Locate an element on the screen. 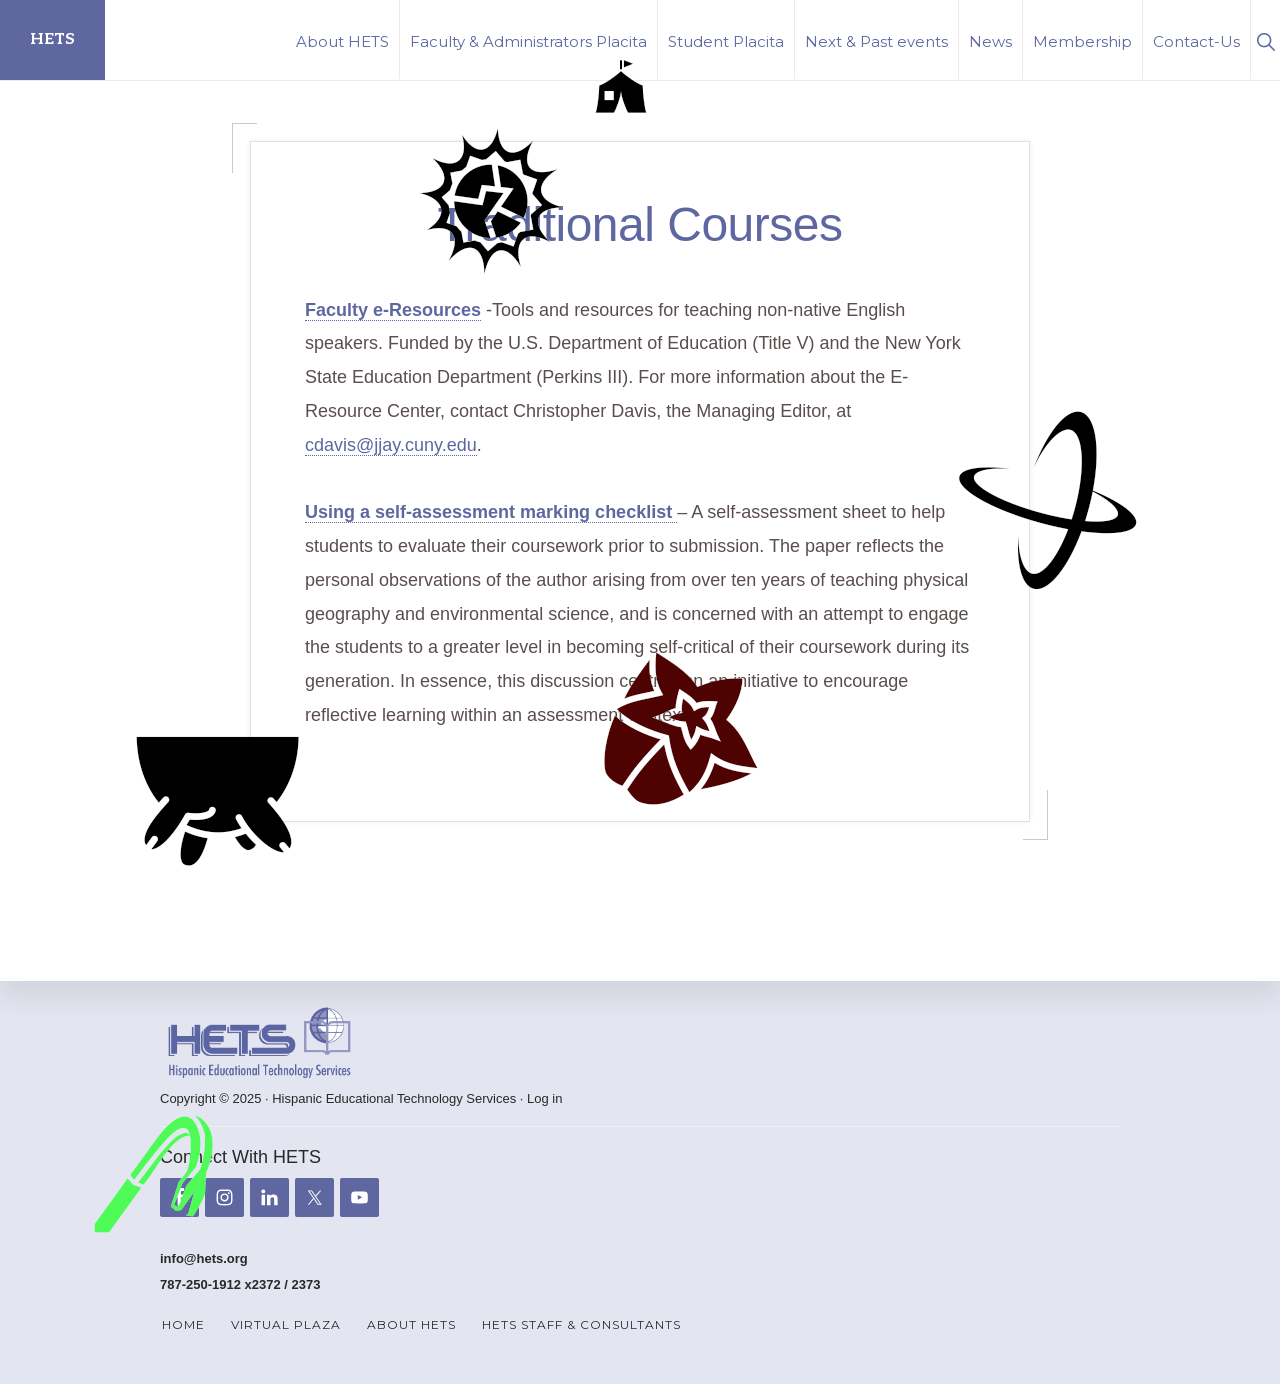  indicates dairy or milk-related content is located at coordinates (217, 817).